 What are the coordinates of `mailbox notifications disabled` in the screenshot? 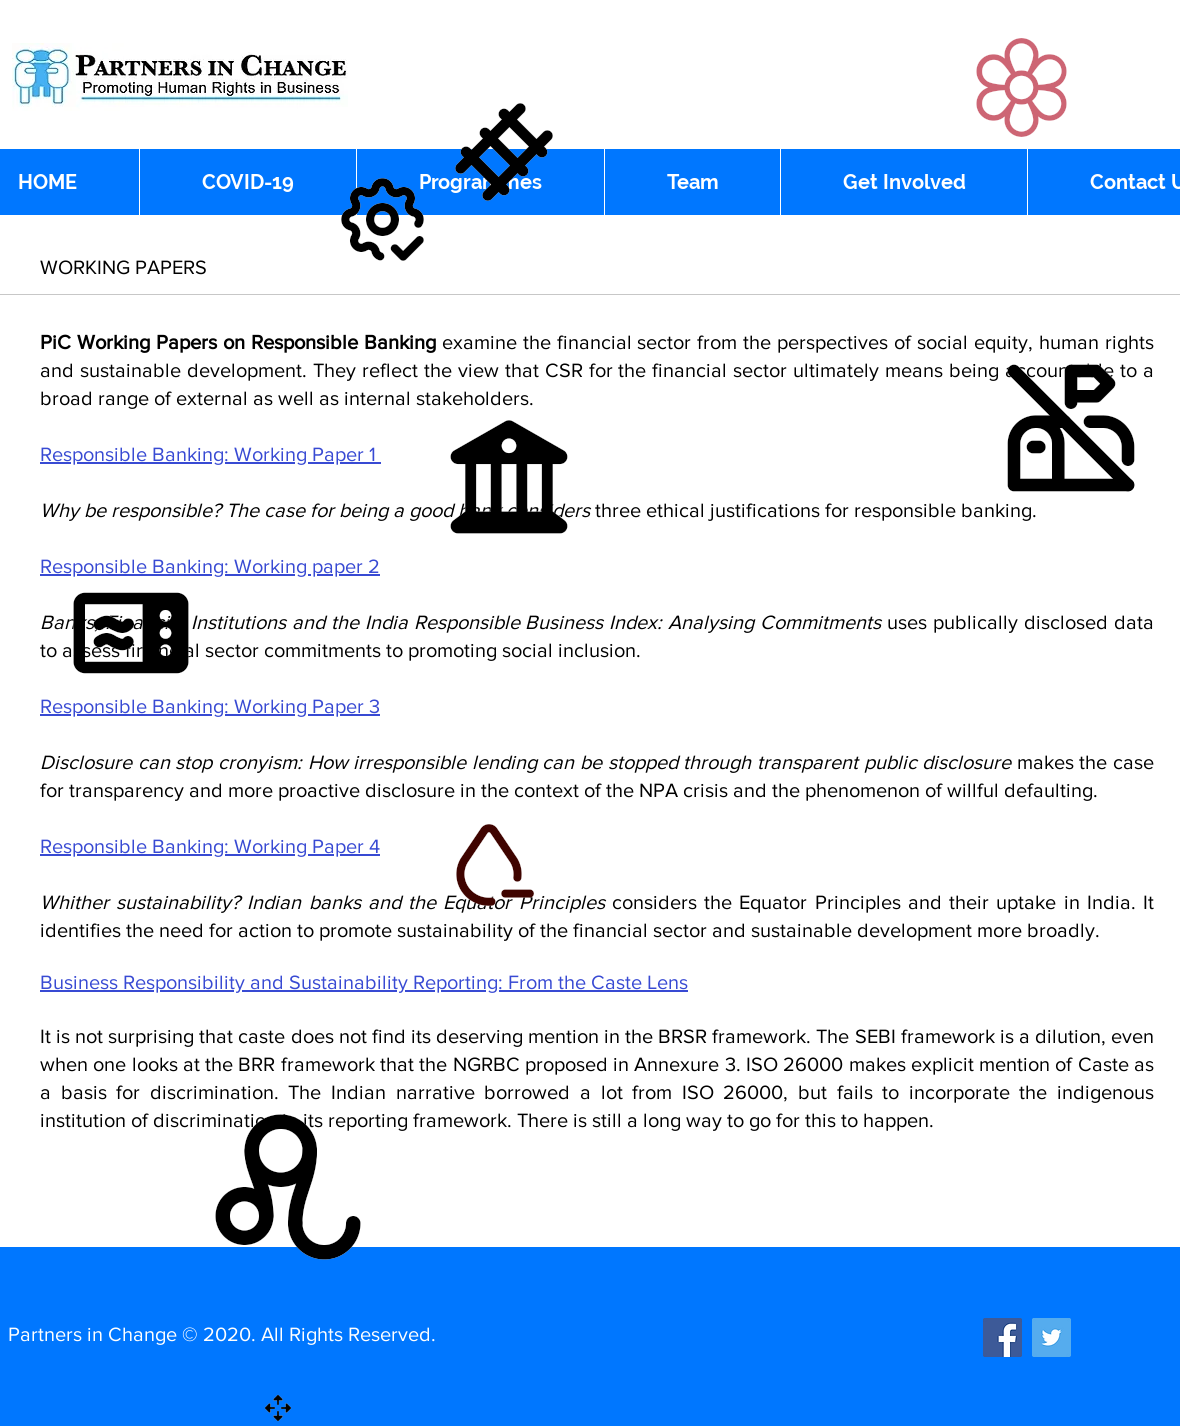 It's located at (1071, 428).